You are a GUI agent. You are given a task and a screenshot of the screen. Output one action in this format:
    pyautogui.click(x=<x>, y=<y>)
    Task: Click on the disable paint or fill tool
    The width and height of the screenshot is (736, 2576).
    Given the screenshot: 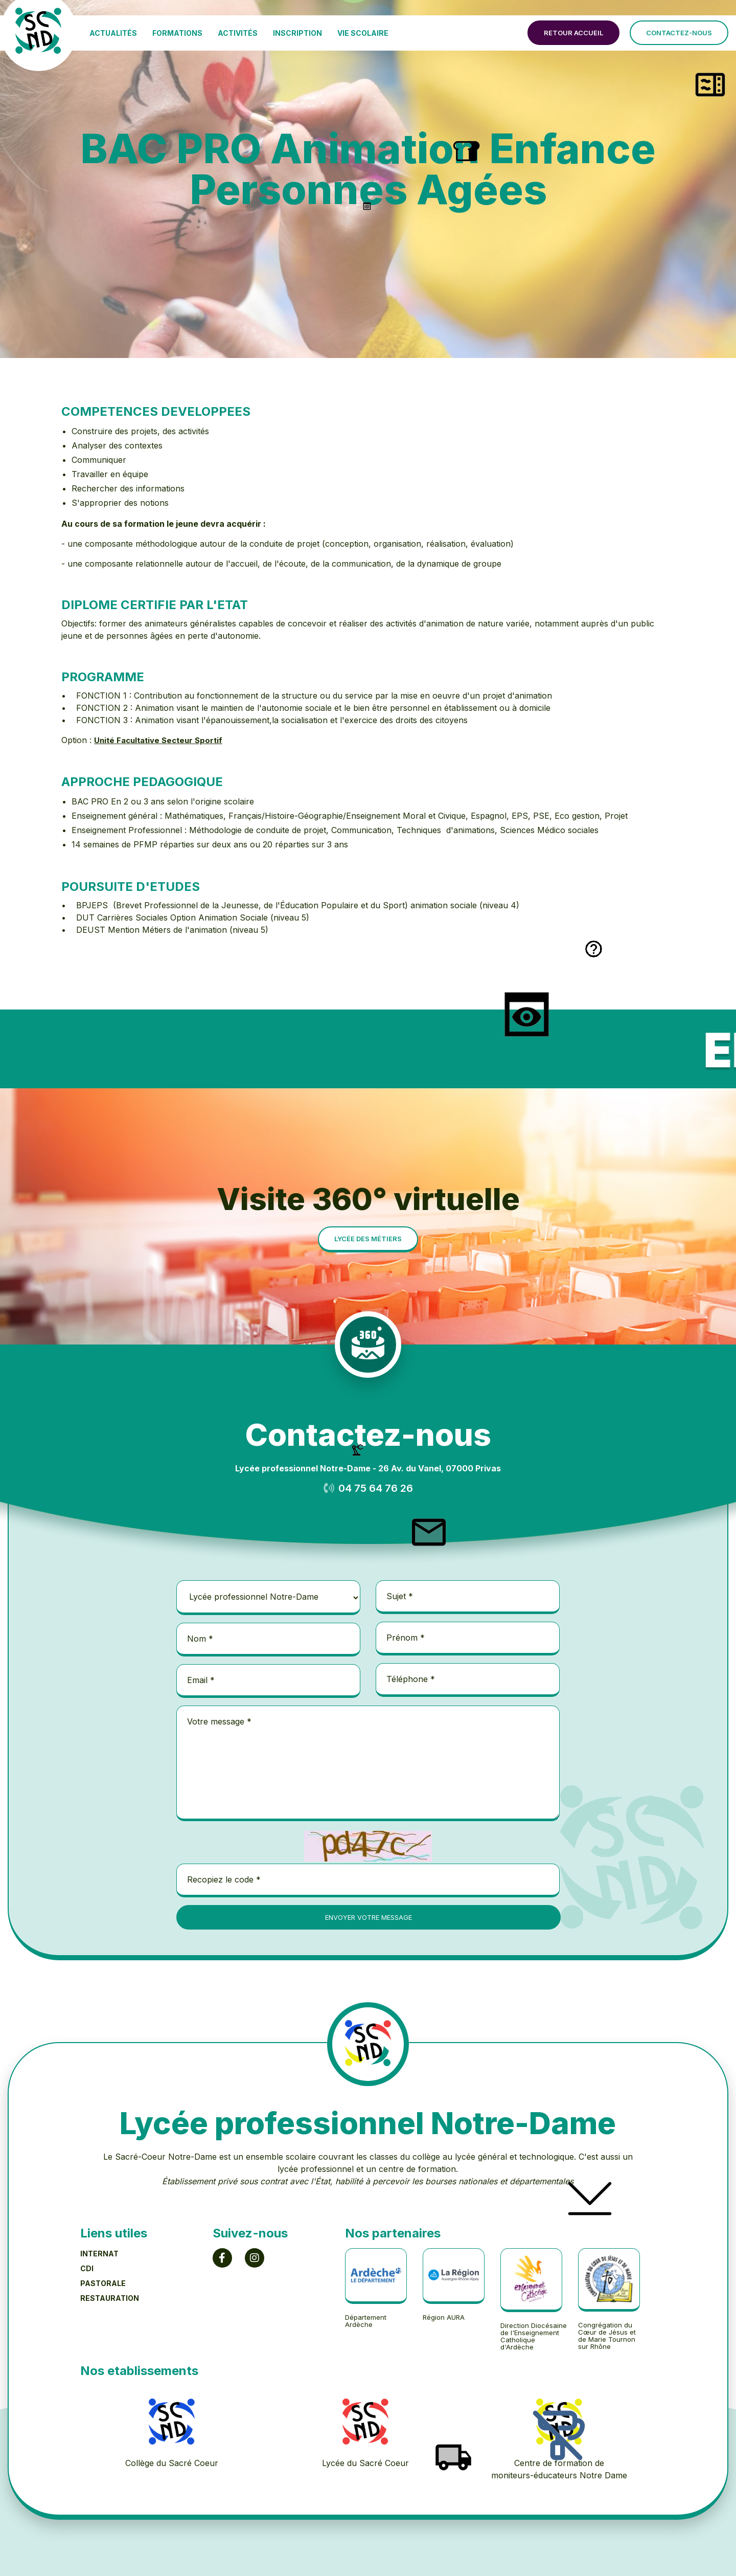 What is the action you would take?
    pyautogui.click(x=558, y=2435)
    